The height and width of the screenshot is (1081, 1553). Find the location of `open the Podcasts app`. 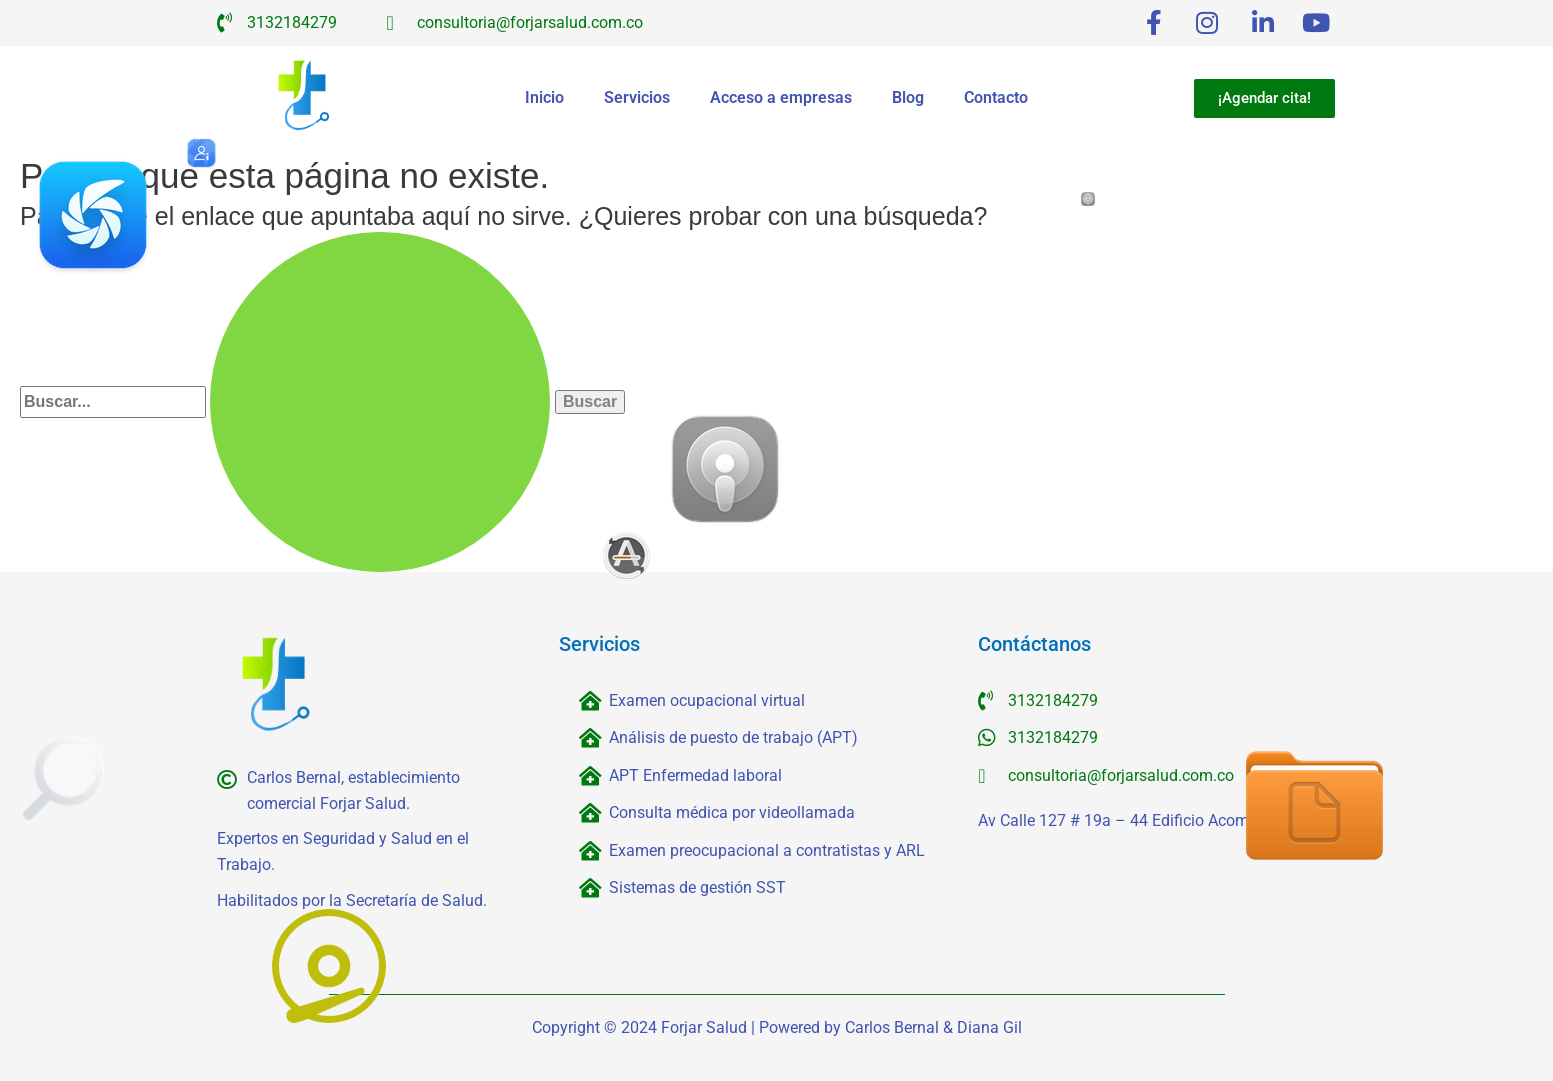

open the Podcasts app is located at coordinates (725, 469).